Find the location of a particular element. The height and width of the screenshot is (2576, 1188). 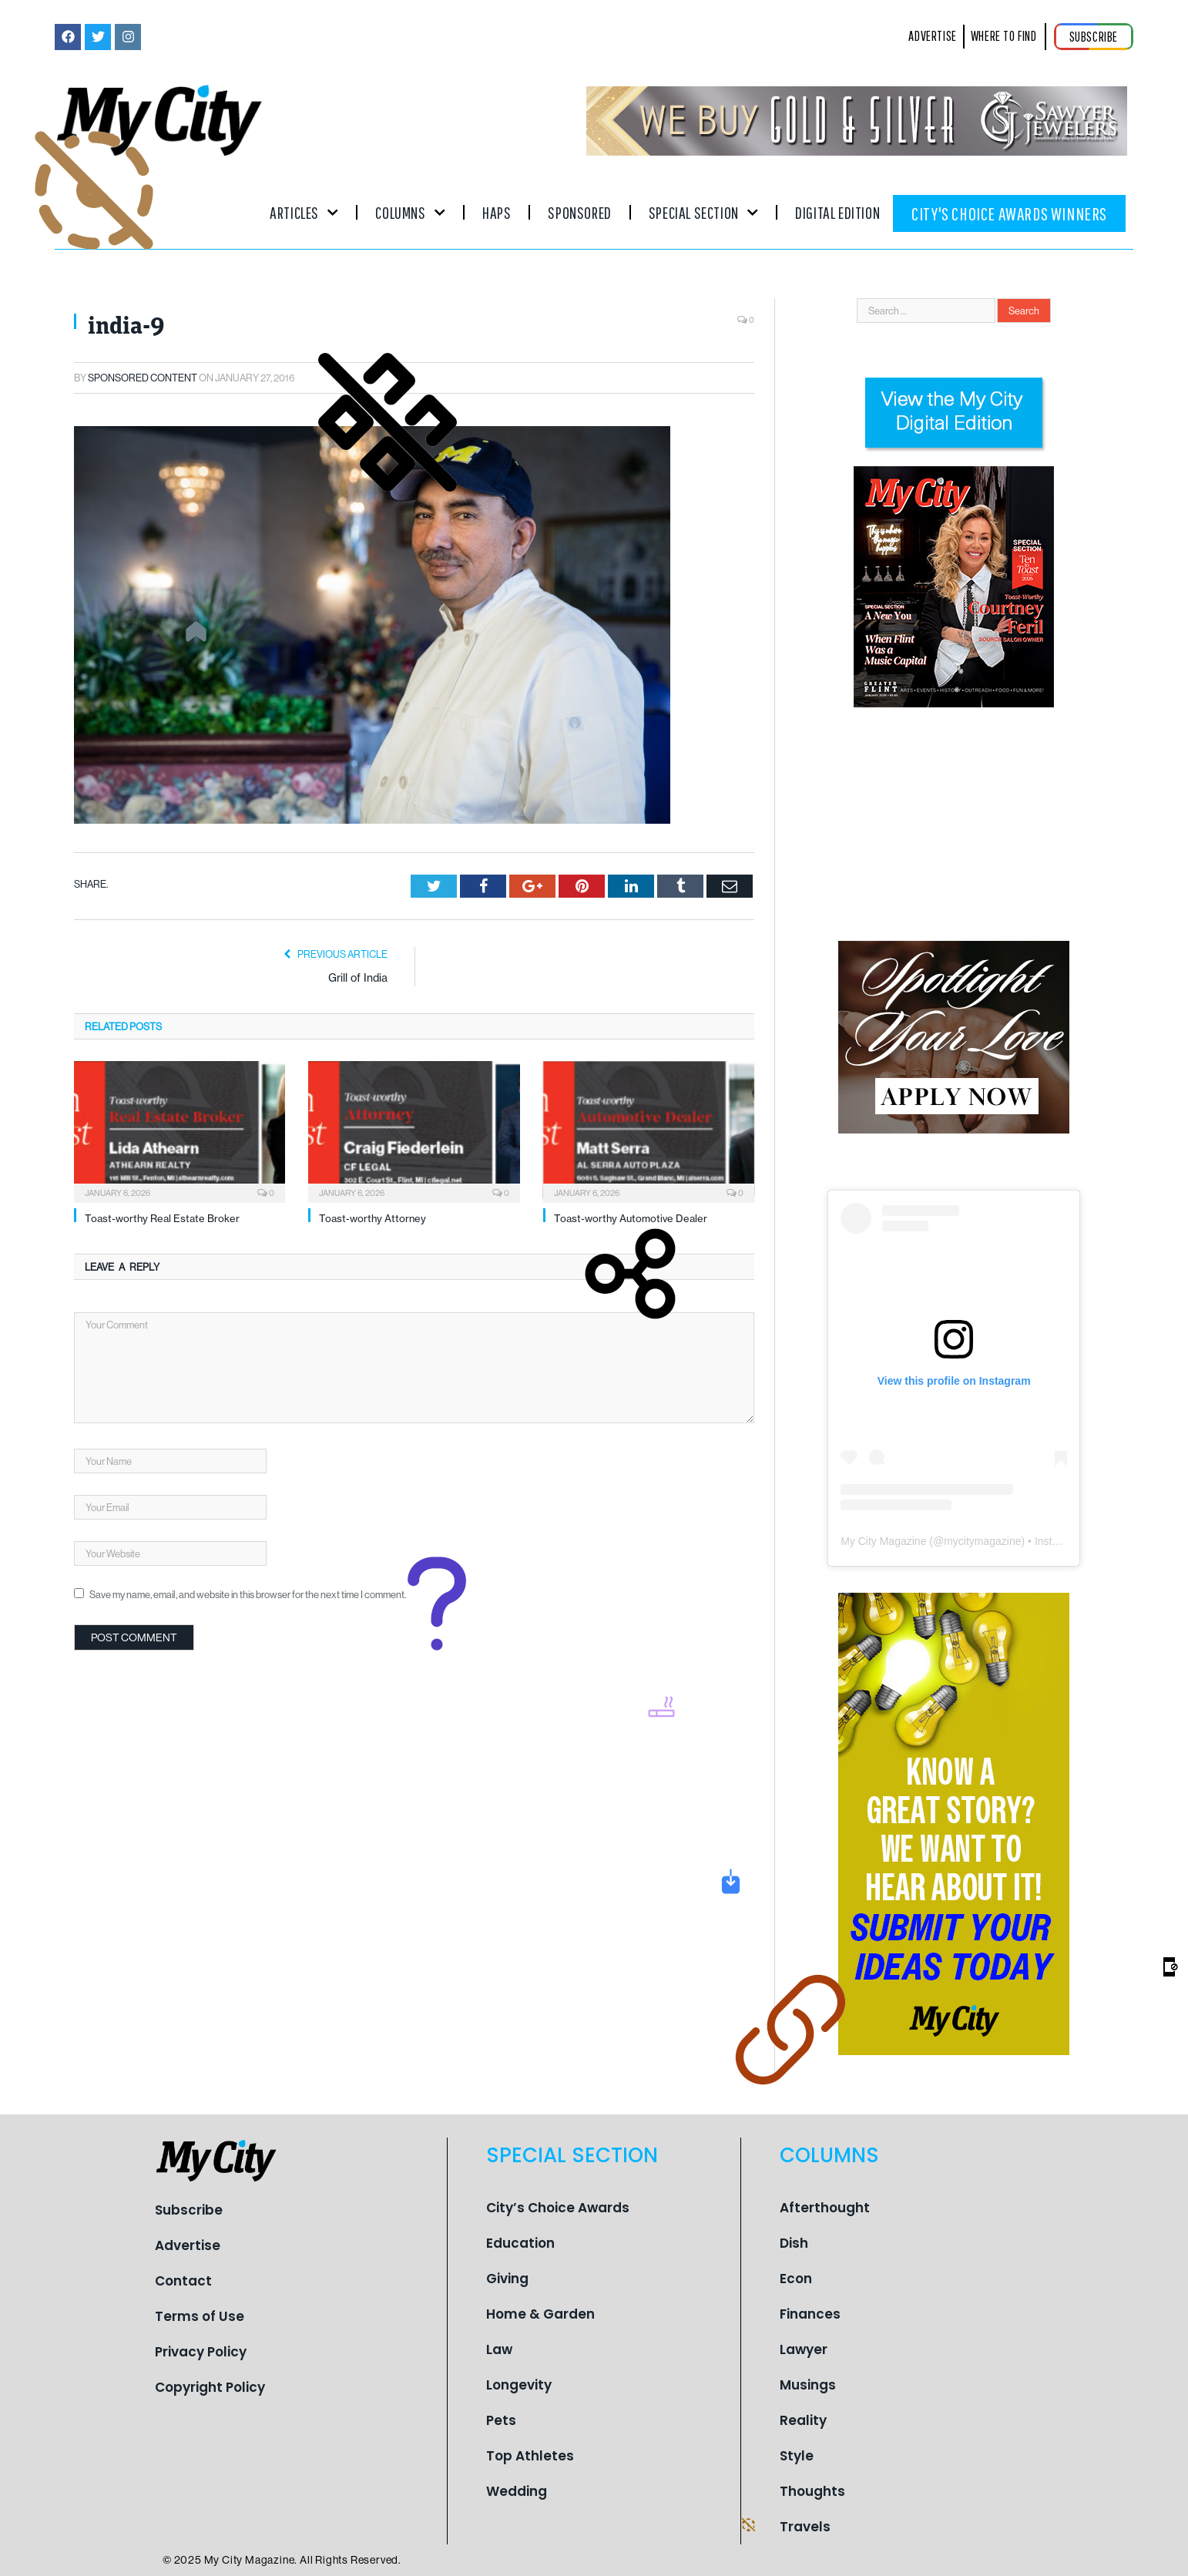

view ripple (XRP) cryptocurrency balance is located at coordinates (630, 1274).